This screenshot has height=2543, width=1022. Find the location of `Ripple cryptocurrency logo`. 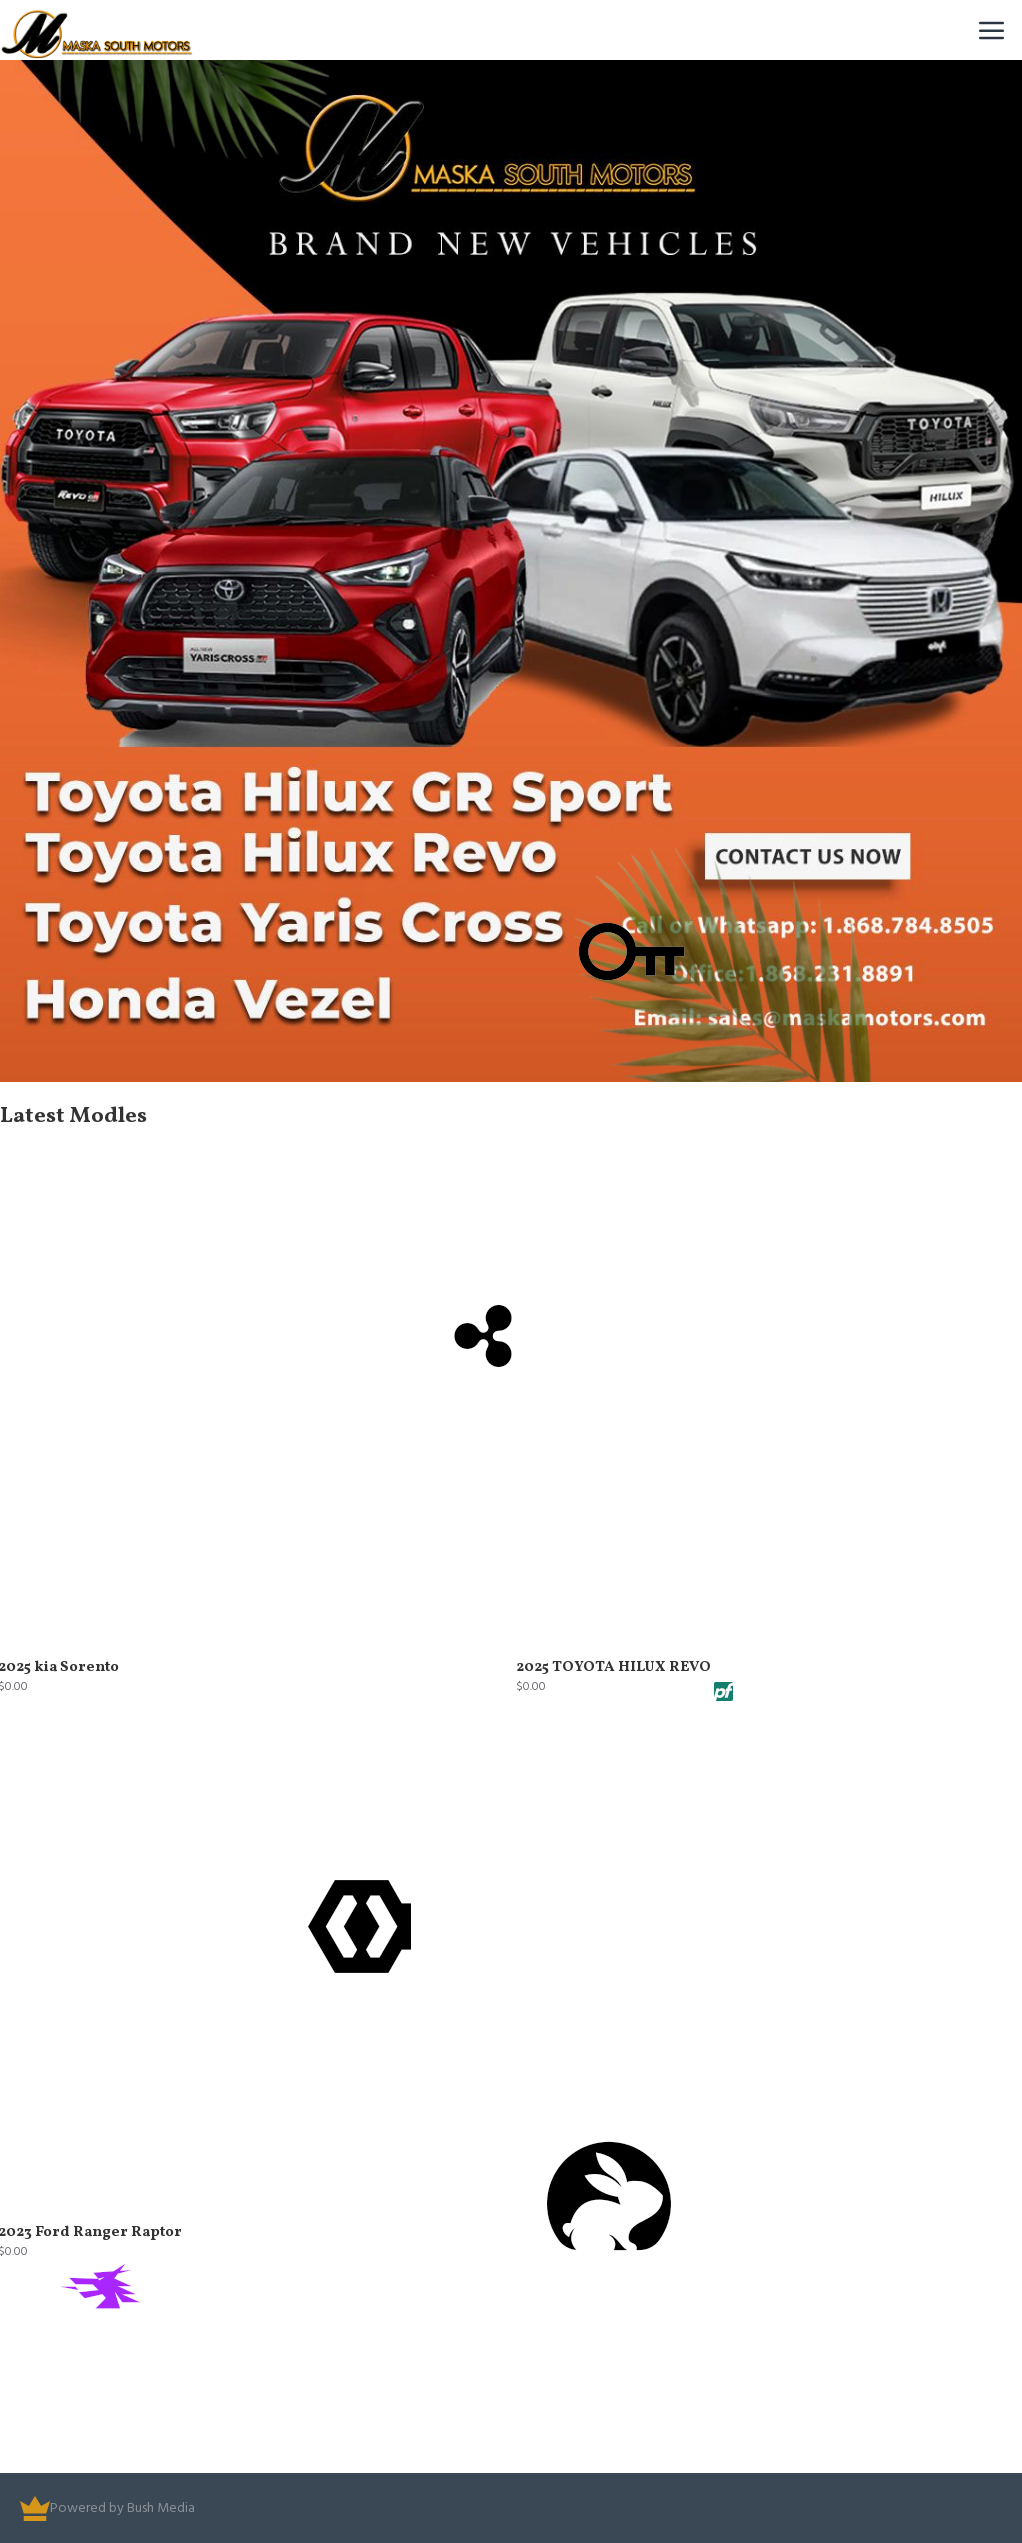

Ripple cryptocurrency logo is located at coordinates (483, 1336).